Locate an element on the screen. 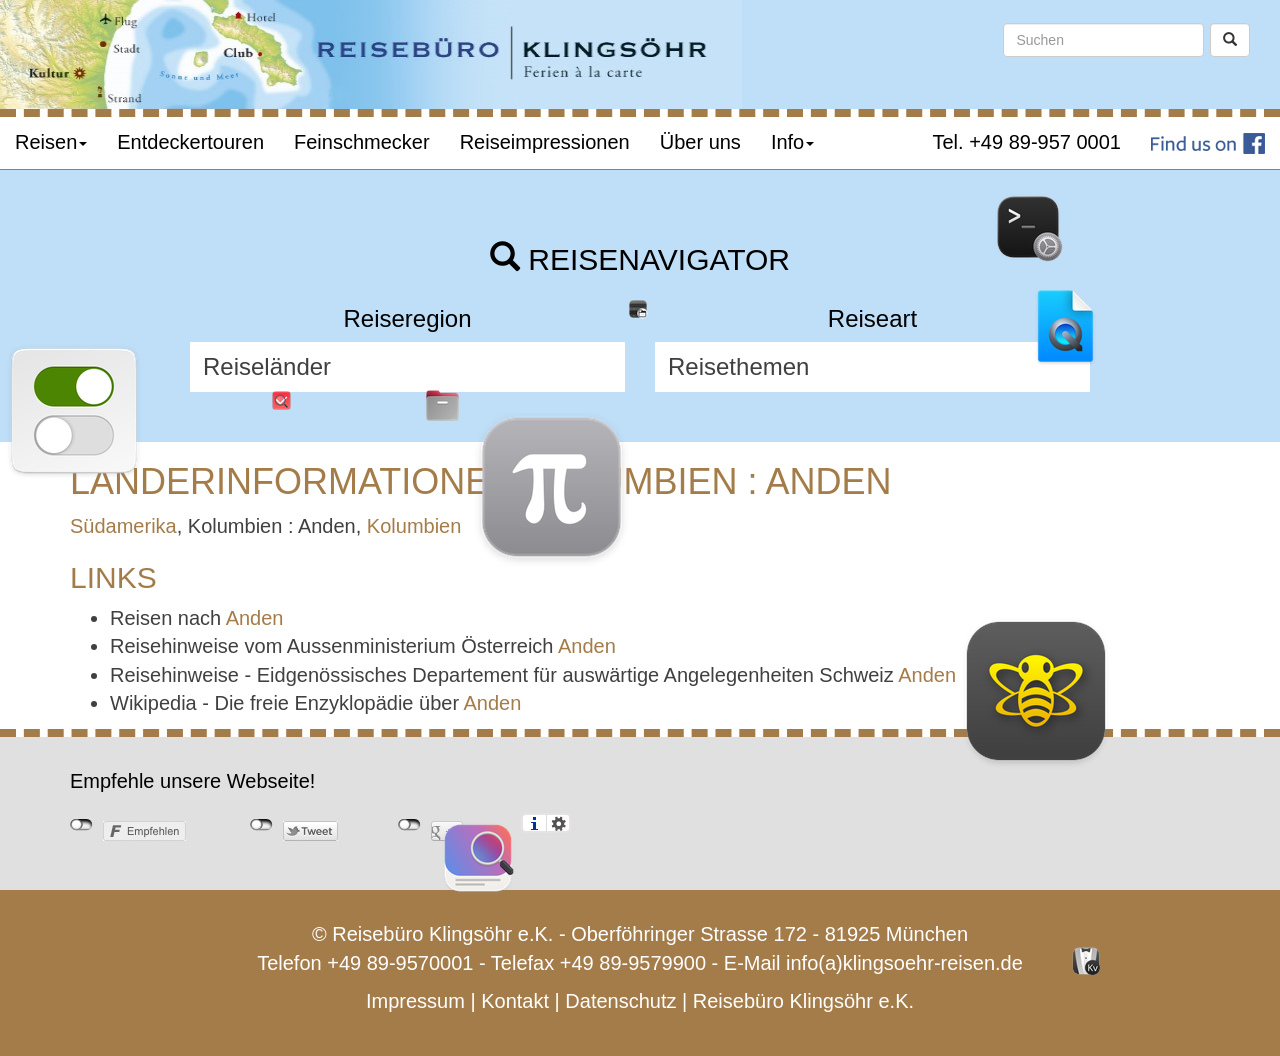  open unity tweak tool settings is located at coordinates (74, 411).